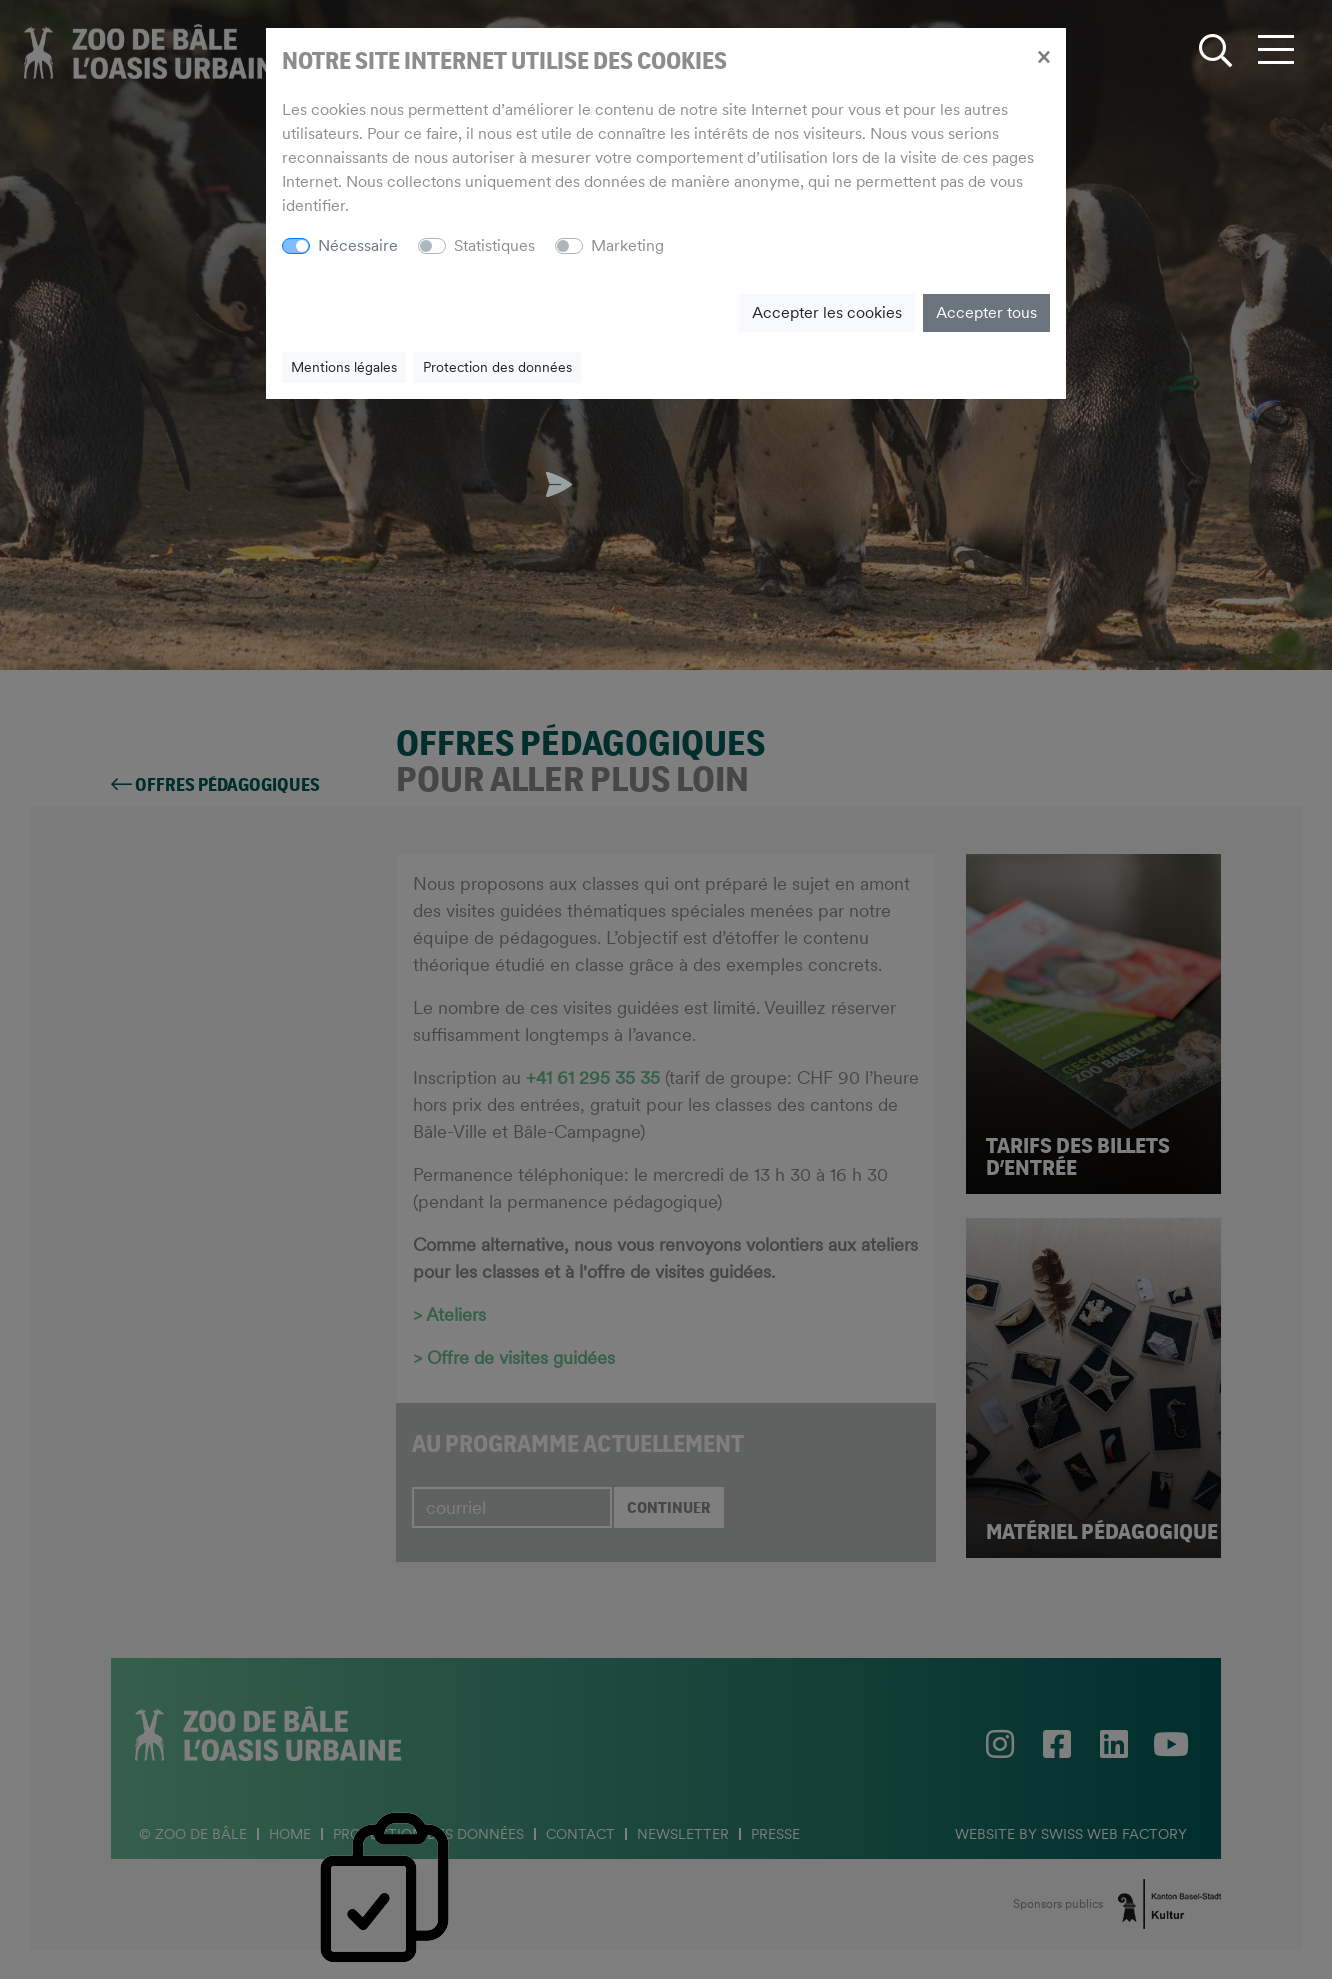  What do you see at coordinates (384, 1887) in the screenshot?
I see `mark task or document as complete` at bounding box center [384, 1887].